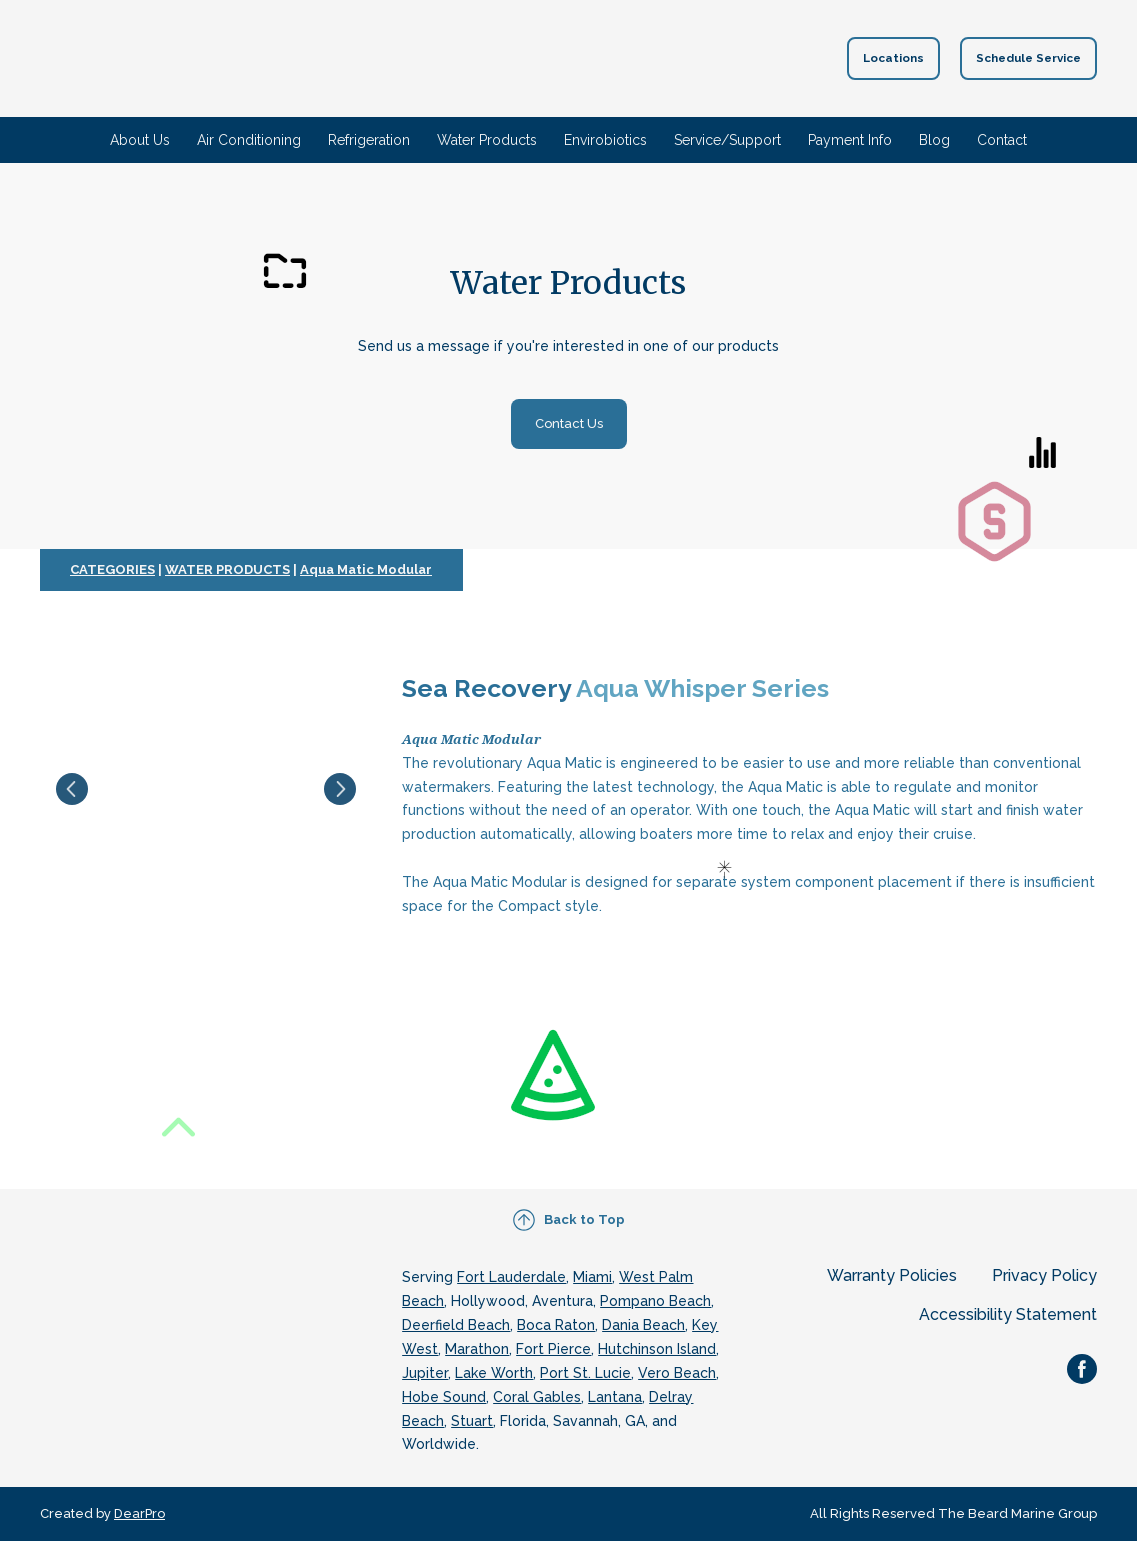 The height and width of the screenshot is (1541, 1137). I want to click on collapse an expanded section, so click(178, 1127).